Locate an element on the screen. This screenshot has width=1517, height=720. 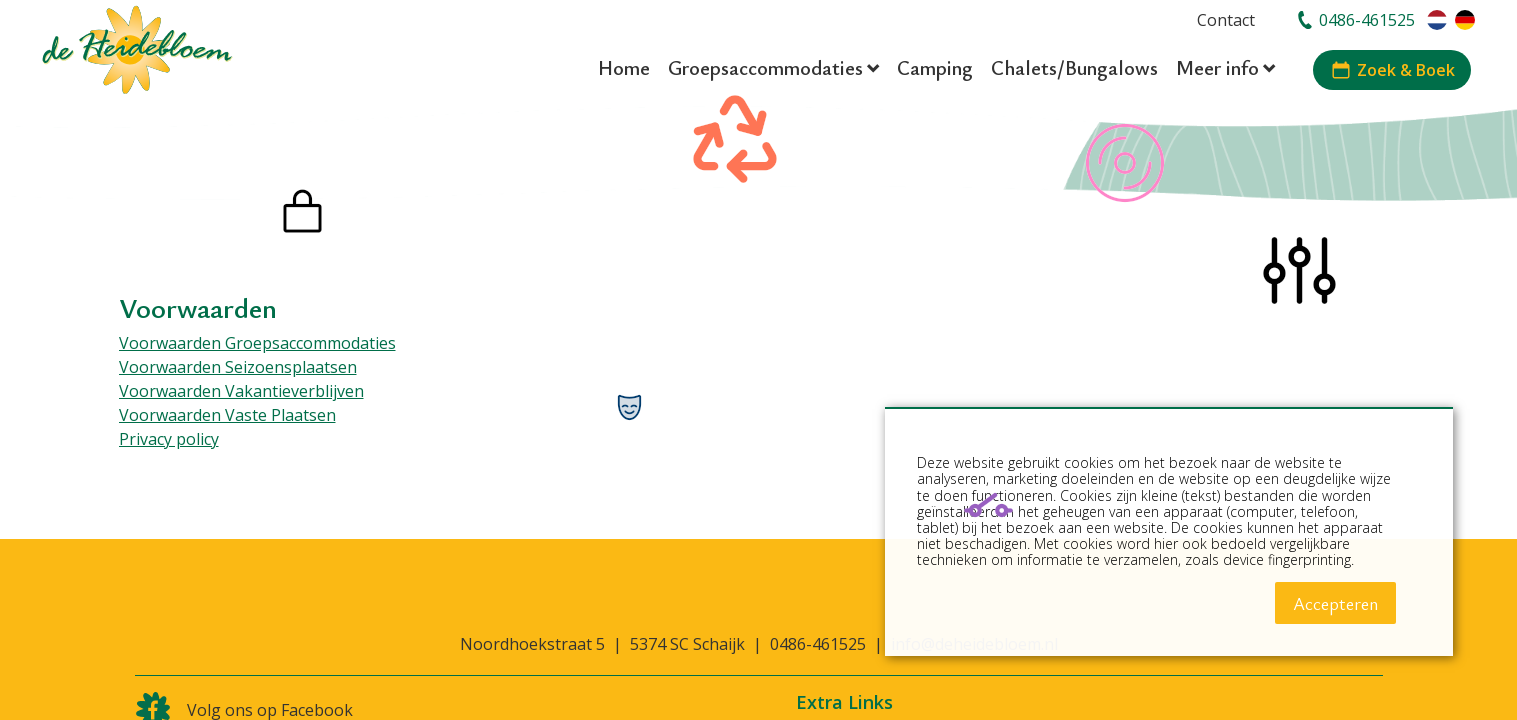
theater or entertainment category is located at coordinates (629, 406).